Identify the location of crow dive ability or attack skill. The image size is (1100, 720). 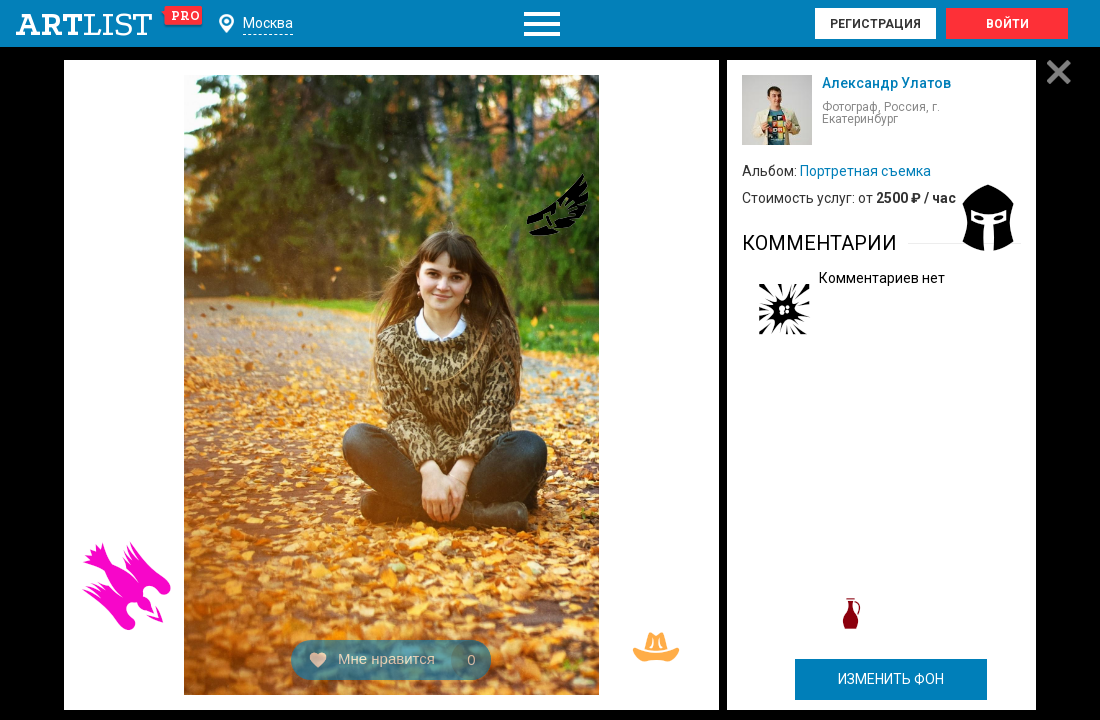
(127, 586).